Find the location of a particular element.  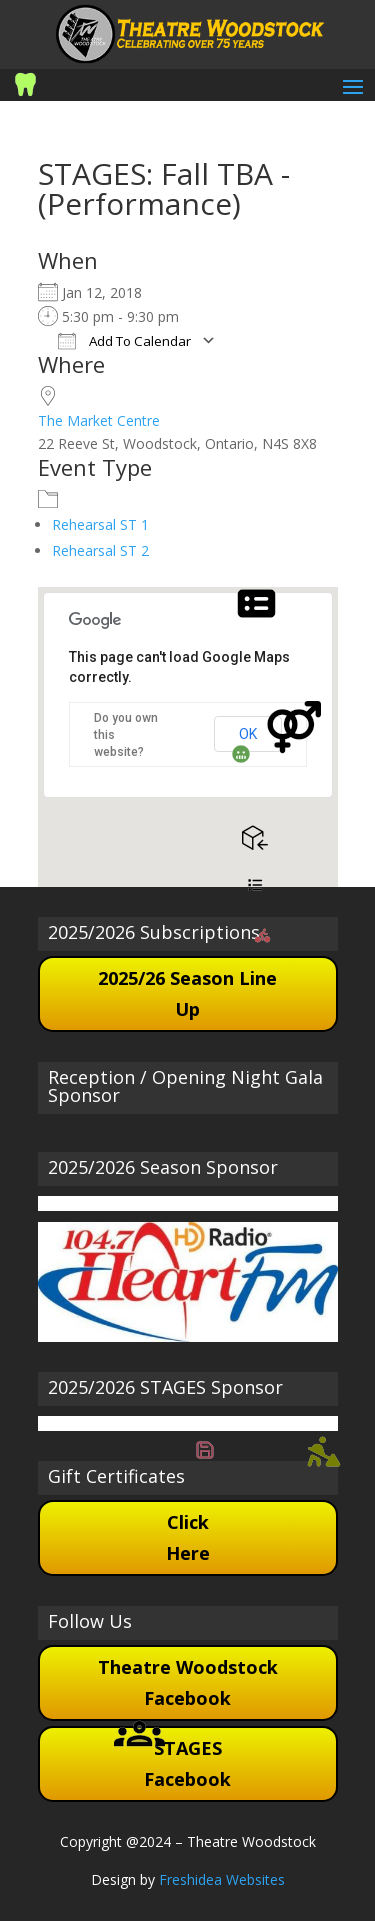

save current file or document is located at coordinates (205, 1450).